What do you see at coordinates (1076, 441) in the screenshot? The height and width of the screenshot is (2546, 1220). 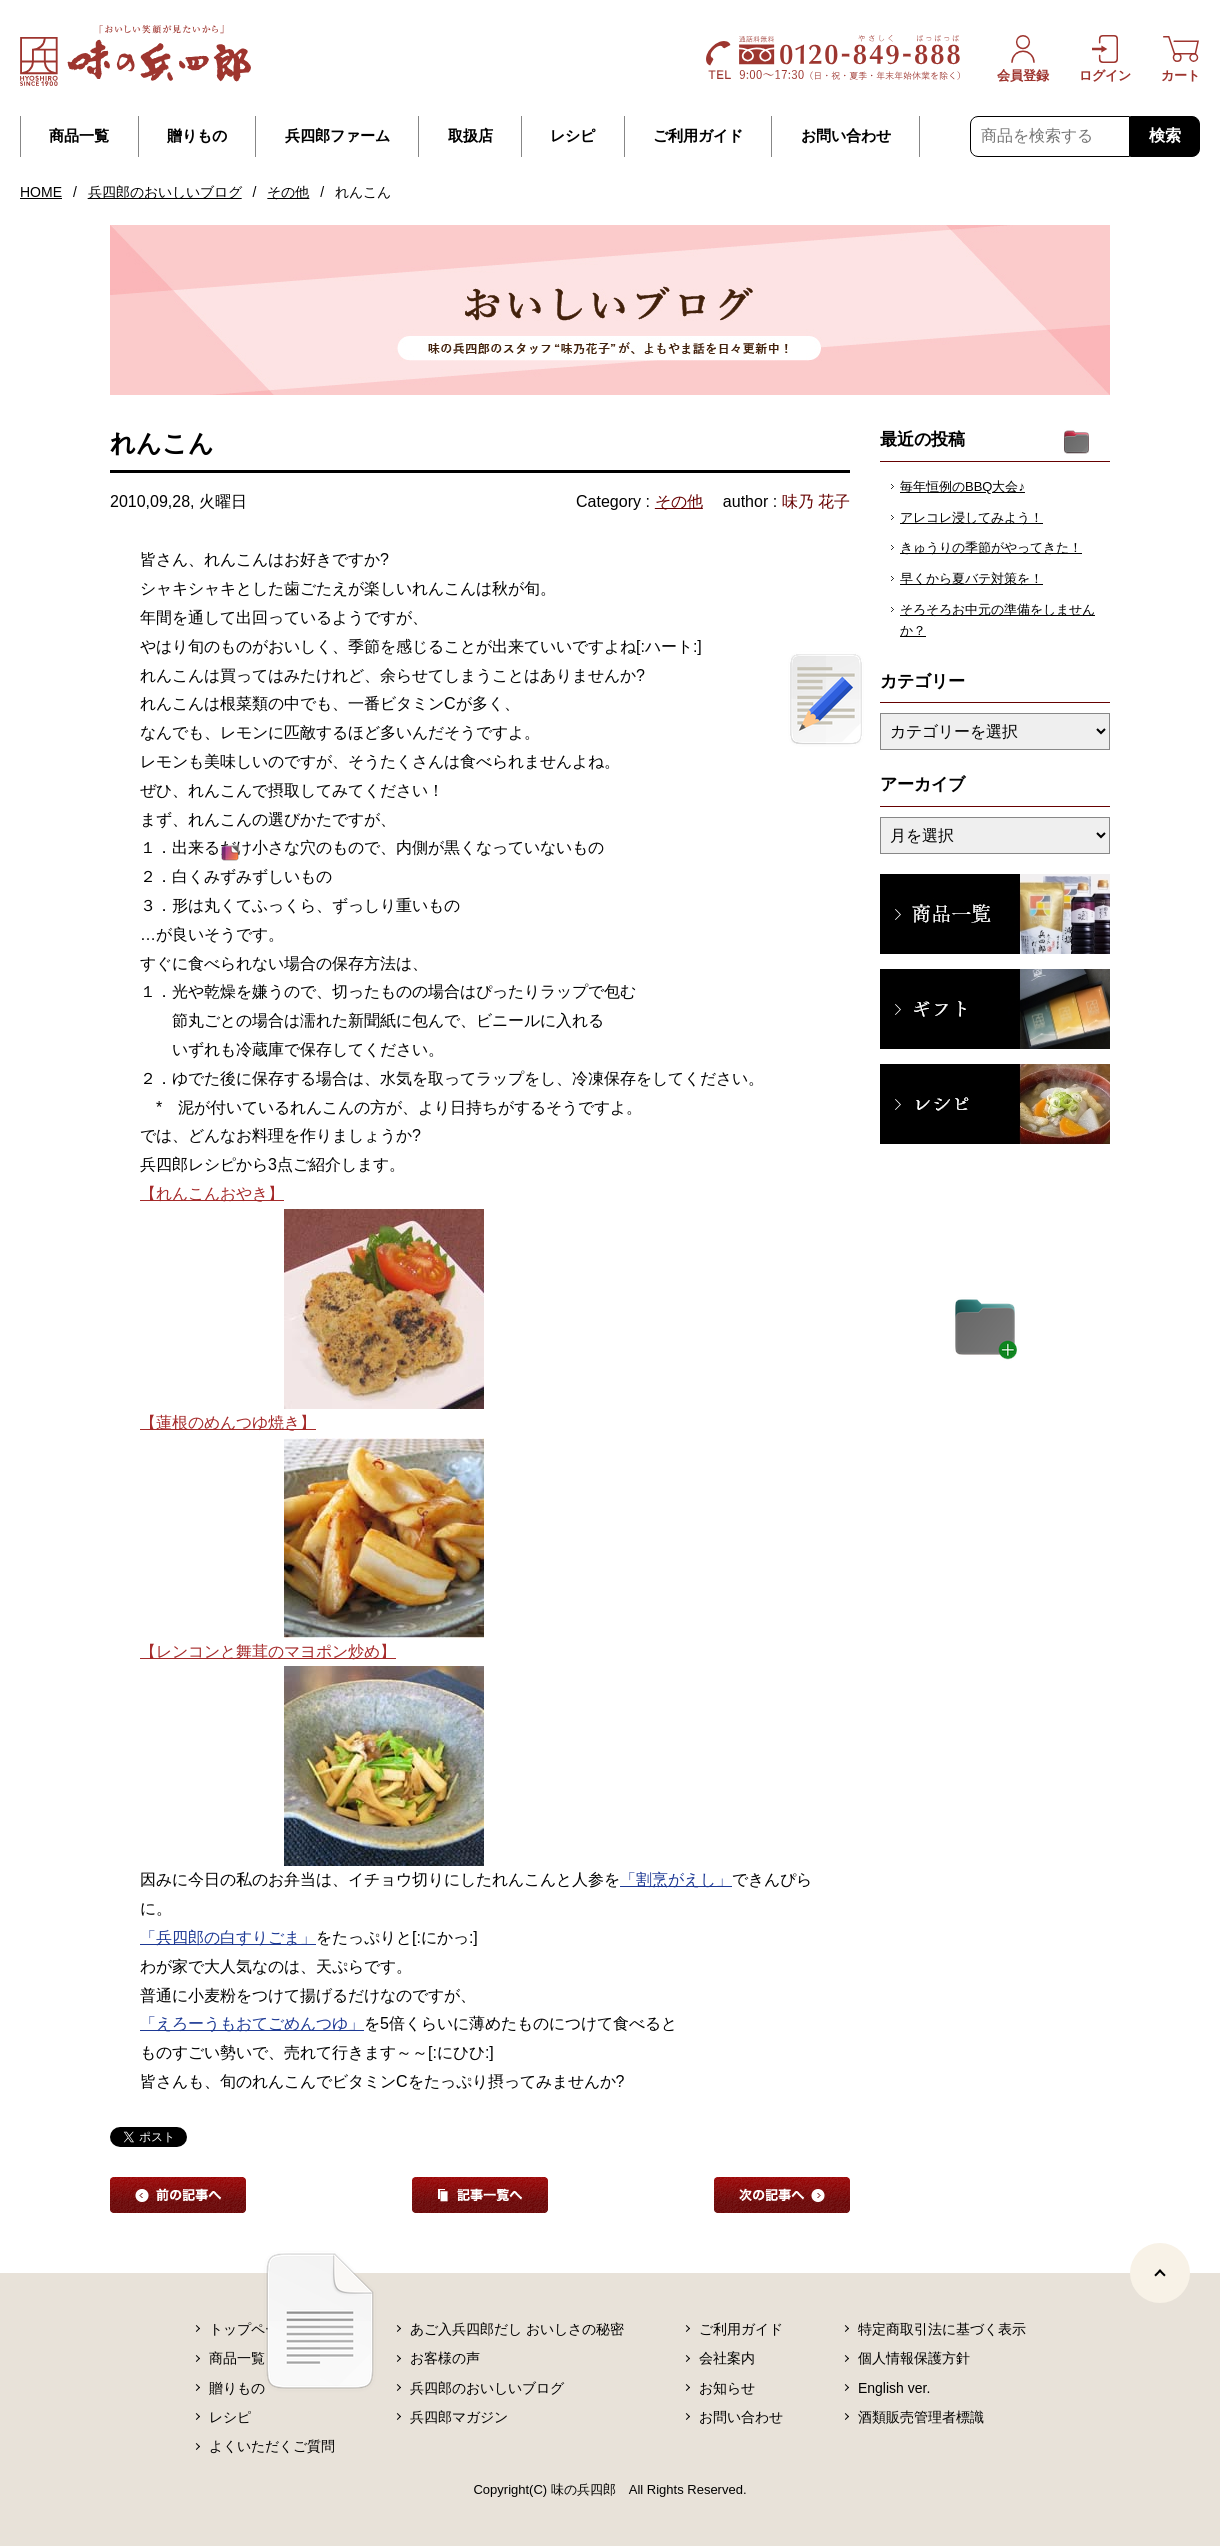 I see `open folder to view contents` at bounding box center [1076, 441].